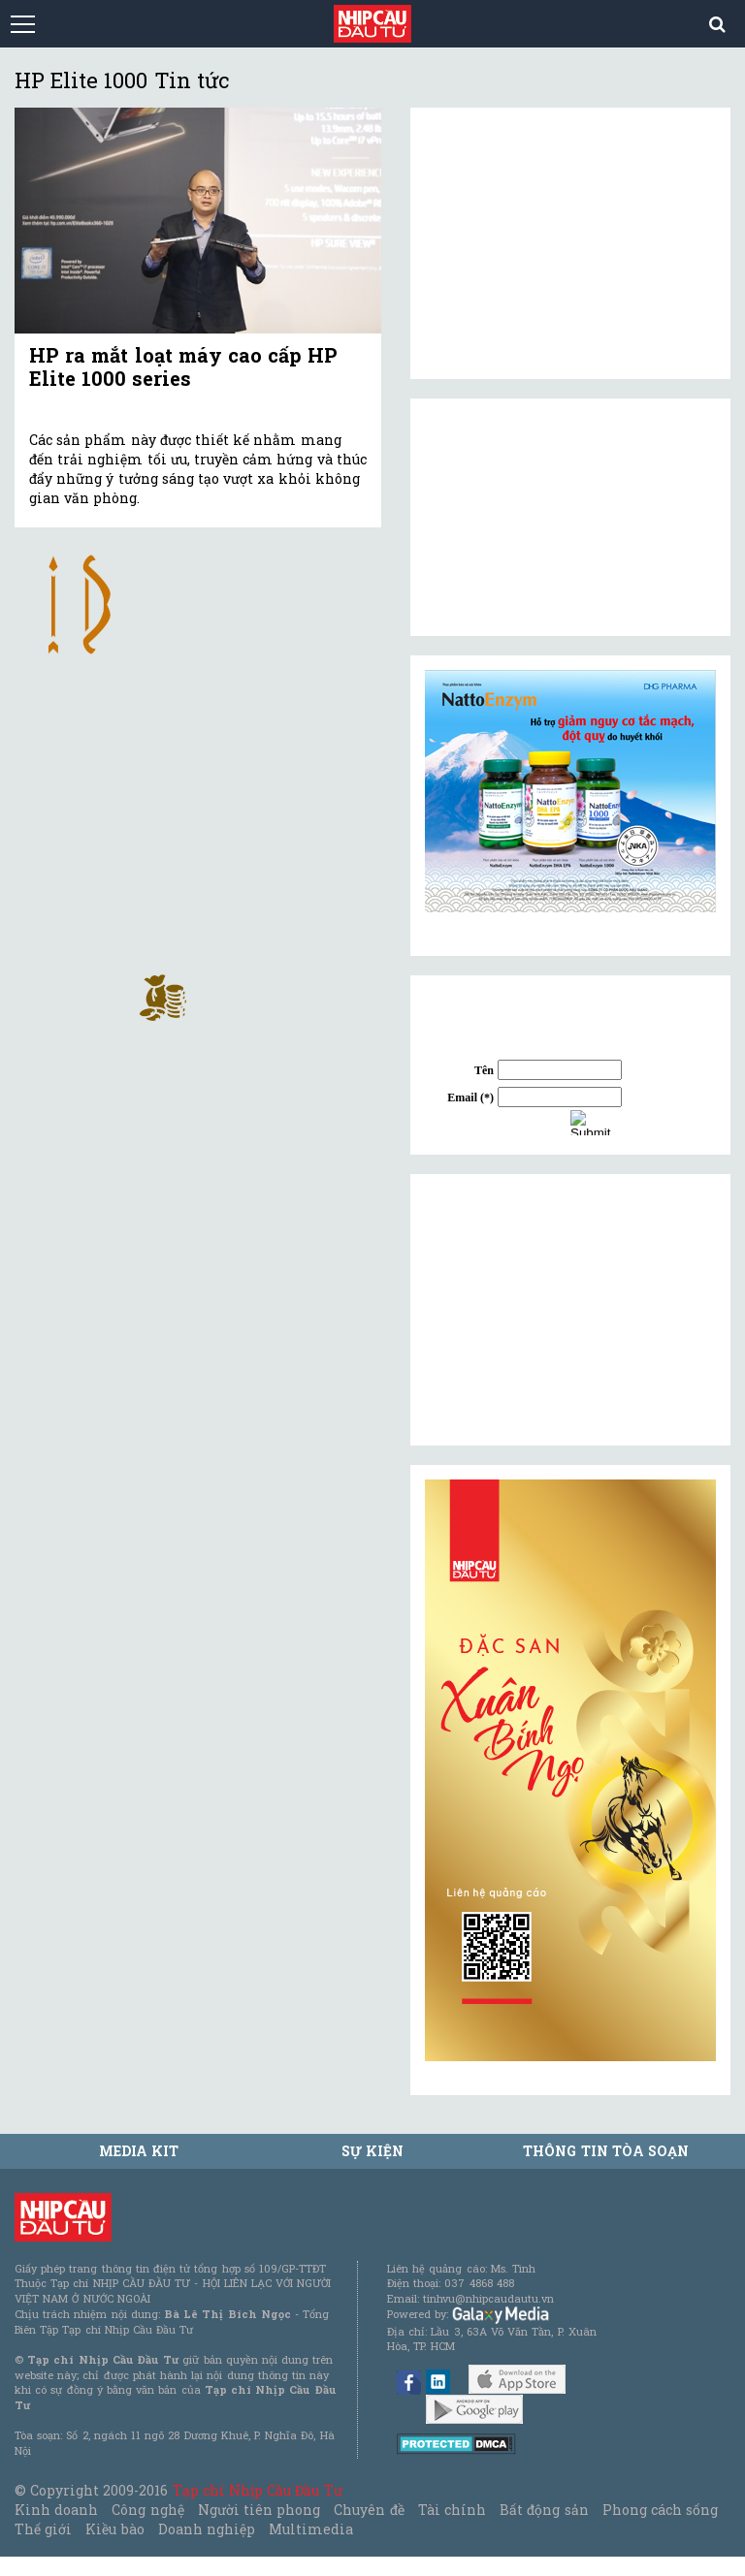 The height and width of the screenshot is (2576, 745). What do you see at coordinates (75, 604) in the screenshot?
I see `access archery or ranged combat skills` at bounding box center [75, 604].